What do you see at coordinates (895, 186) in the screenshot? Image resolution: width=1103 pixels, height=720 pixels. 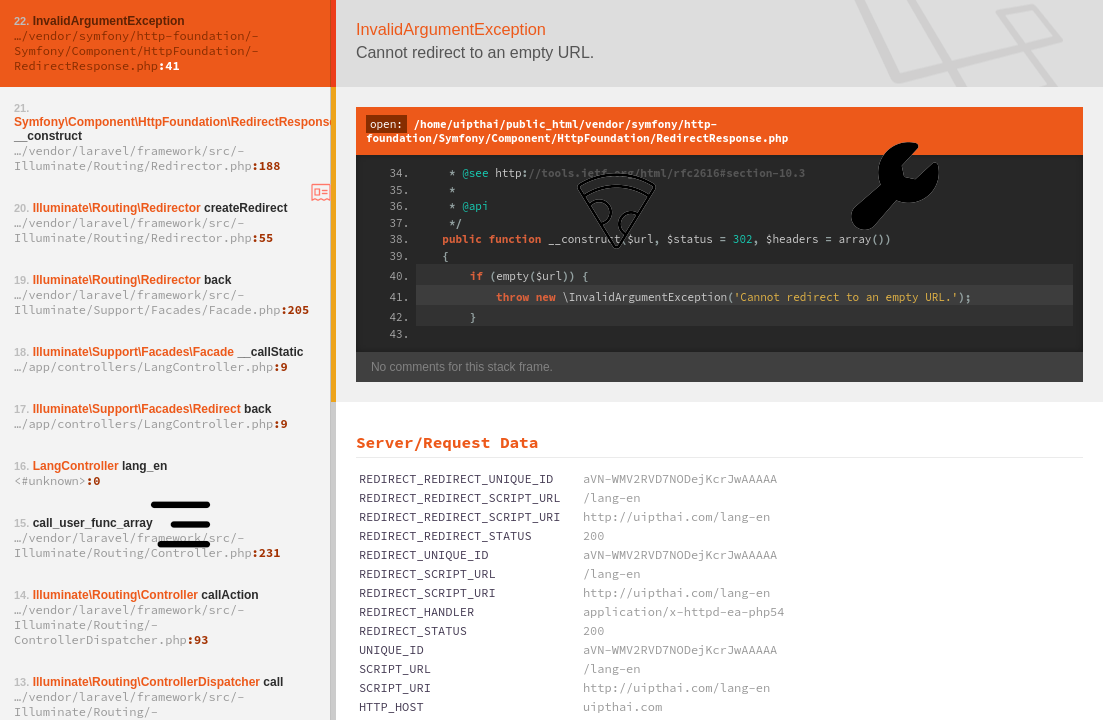 I see `access settings or preferences` at bounding box center [895, 186].